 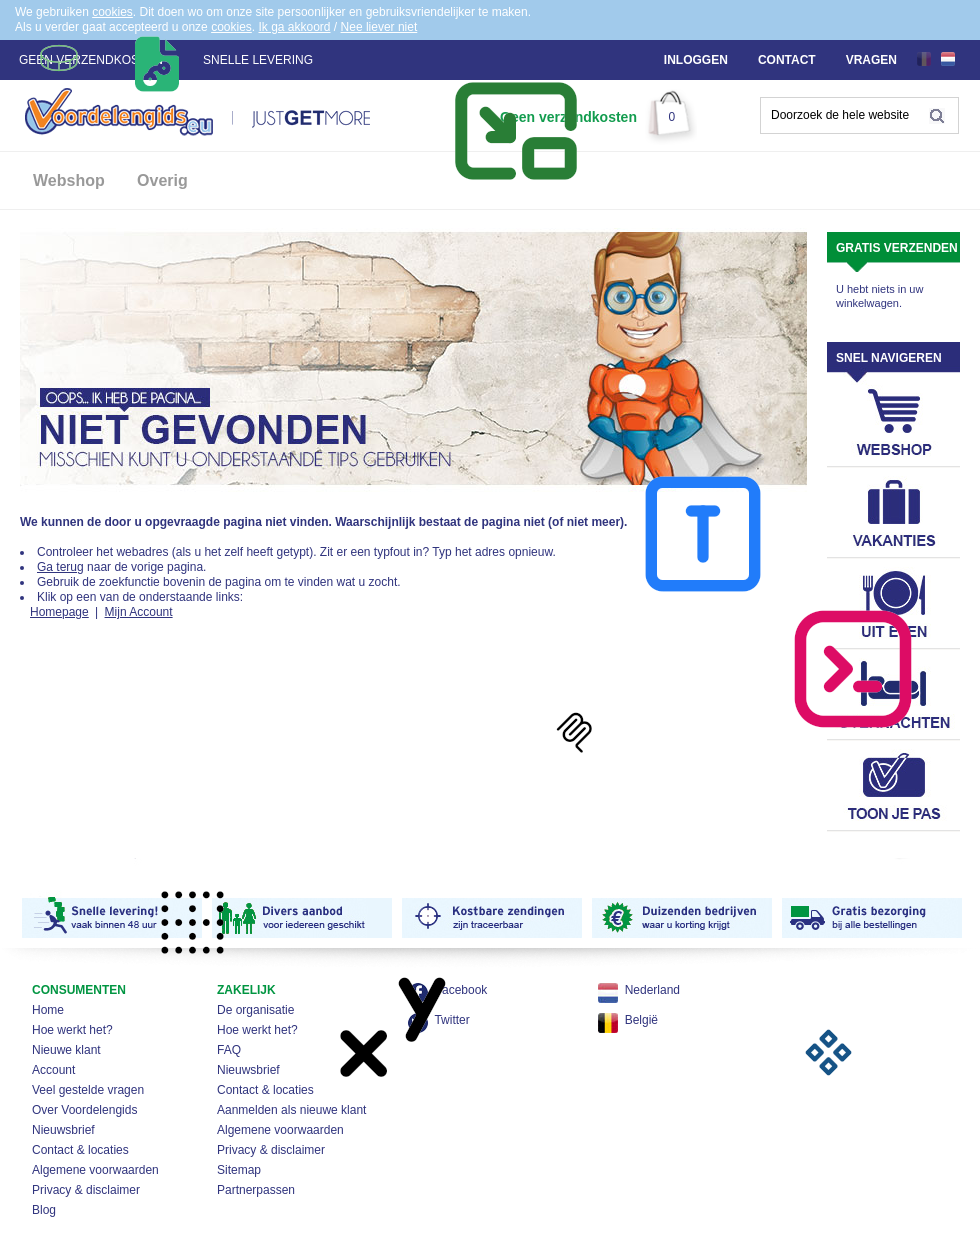 What do you see at coordinates (157, 64) in the screenshot?
I see `open a vector graphics file` at bounding box center [157, 64].